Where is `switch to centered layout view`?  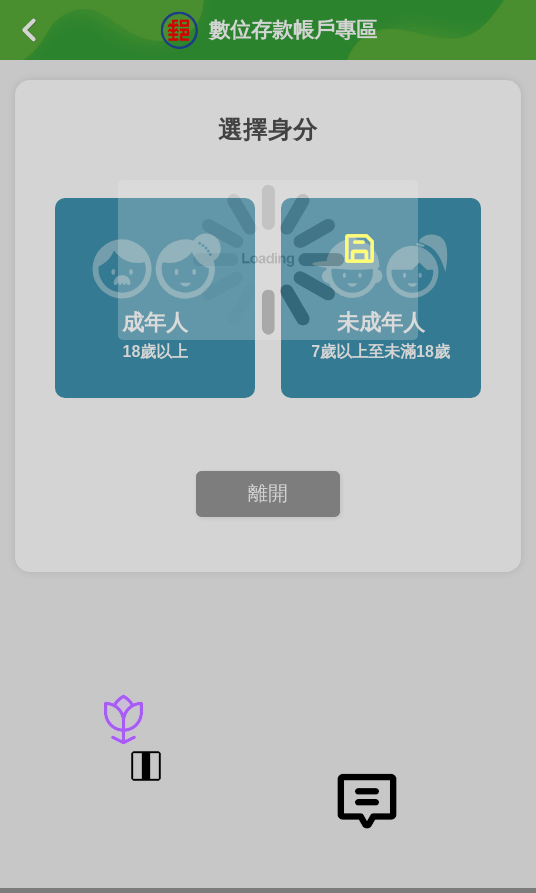 switch to centered layout view is located at coordinates (146, 766).